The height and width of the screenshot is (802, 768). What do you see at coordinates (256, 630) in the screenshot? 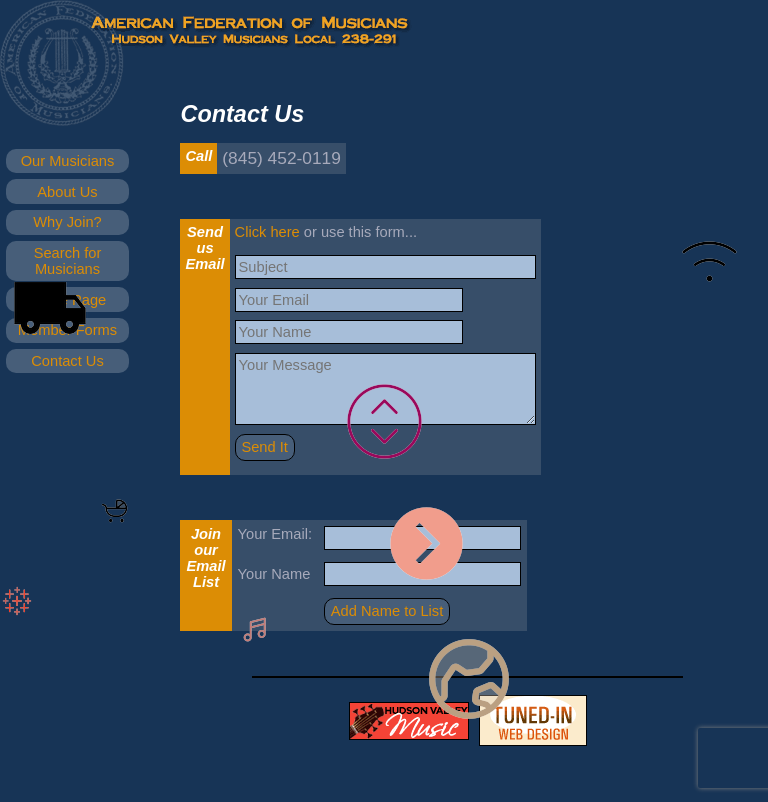
I see `access music library or player` at bounding box center [256, 630].